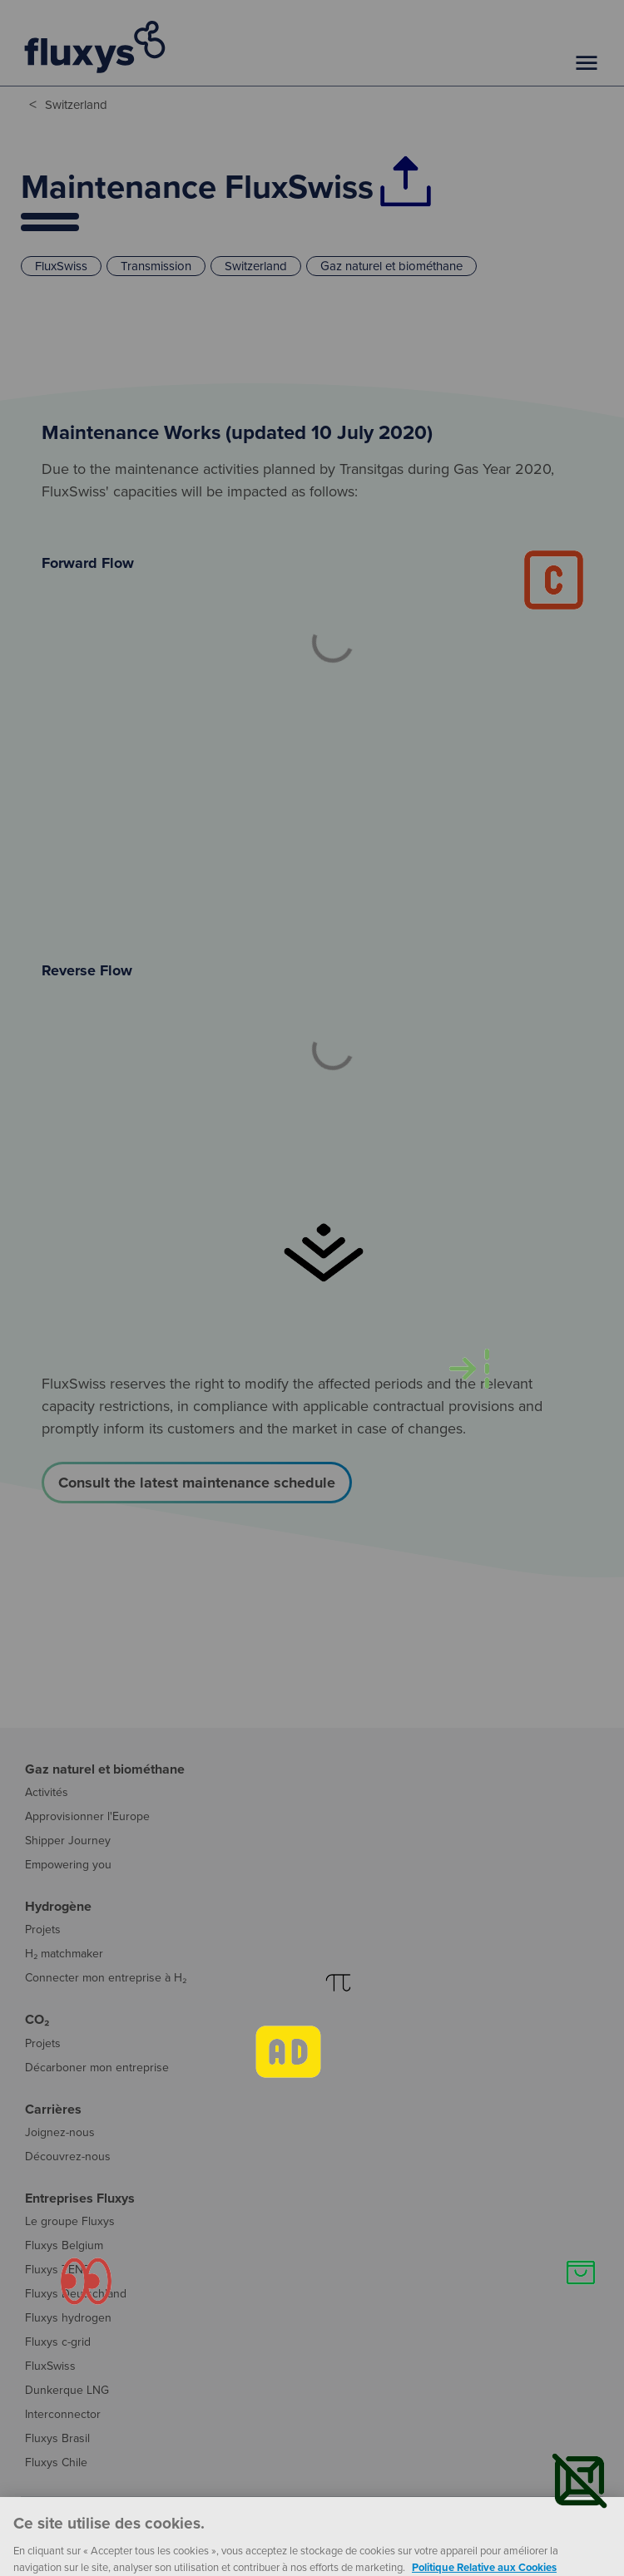 The height and width of the screenshot is (2576, 624). I want to click on indicates a "C" grade or rating, so click(553, 580).